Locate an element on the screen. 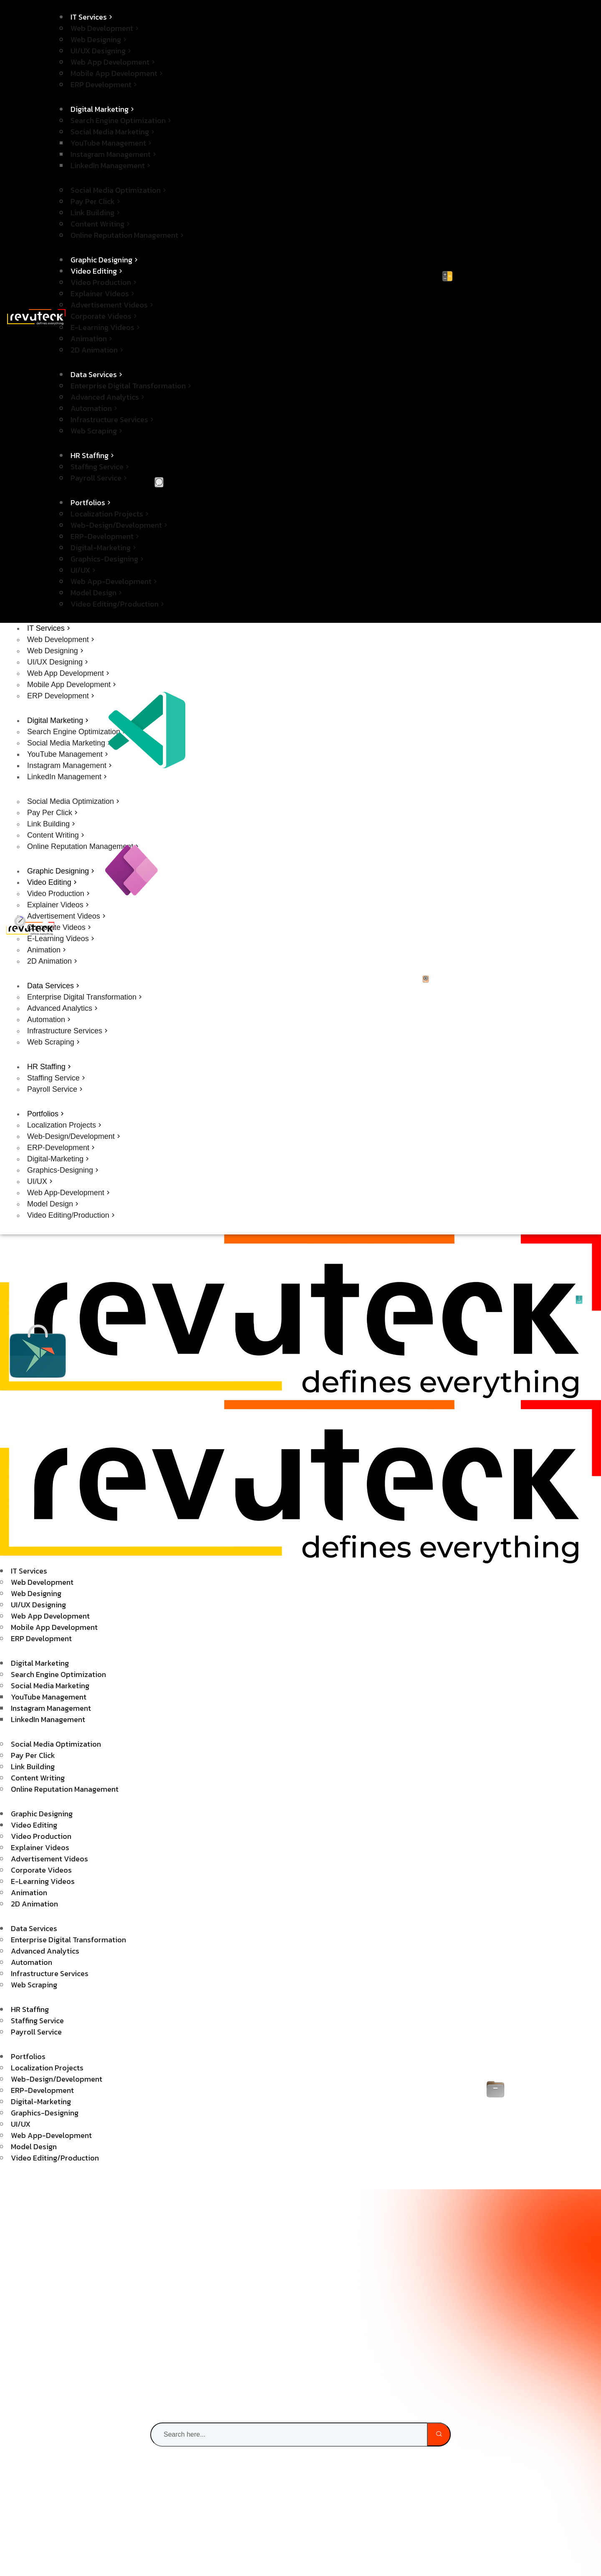  open gnome disk utility application is located at coordinates (159, 482).